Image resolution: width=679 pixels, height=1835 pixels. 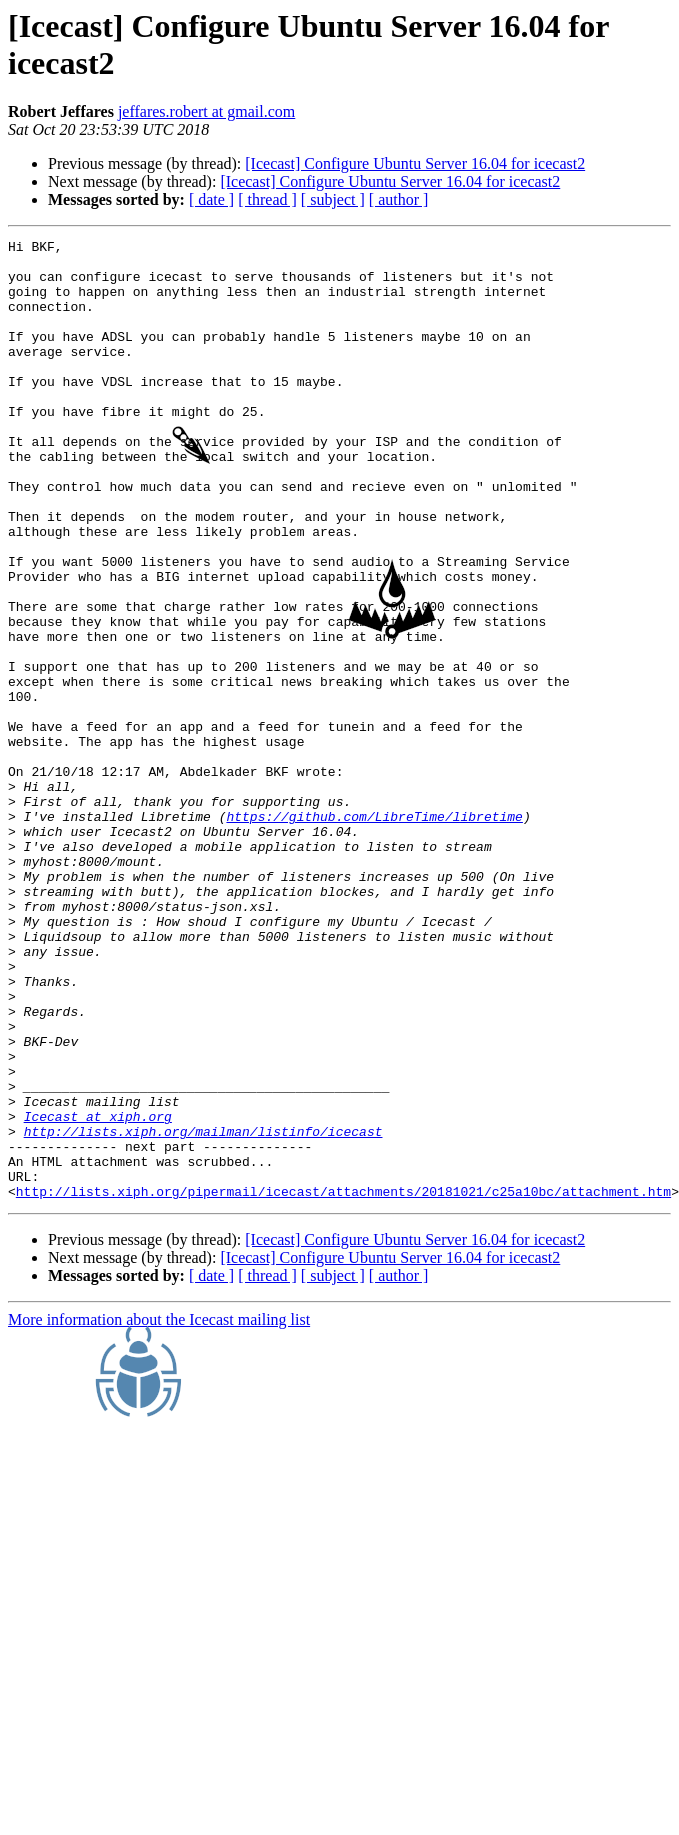 I want to click on indicates a grease trap or oil collection hazard, so click(x=392, y=602).